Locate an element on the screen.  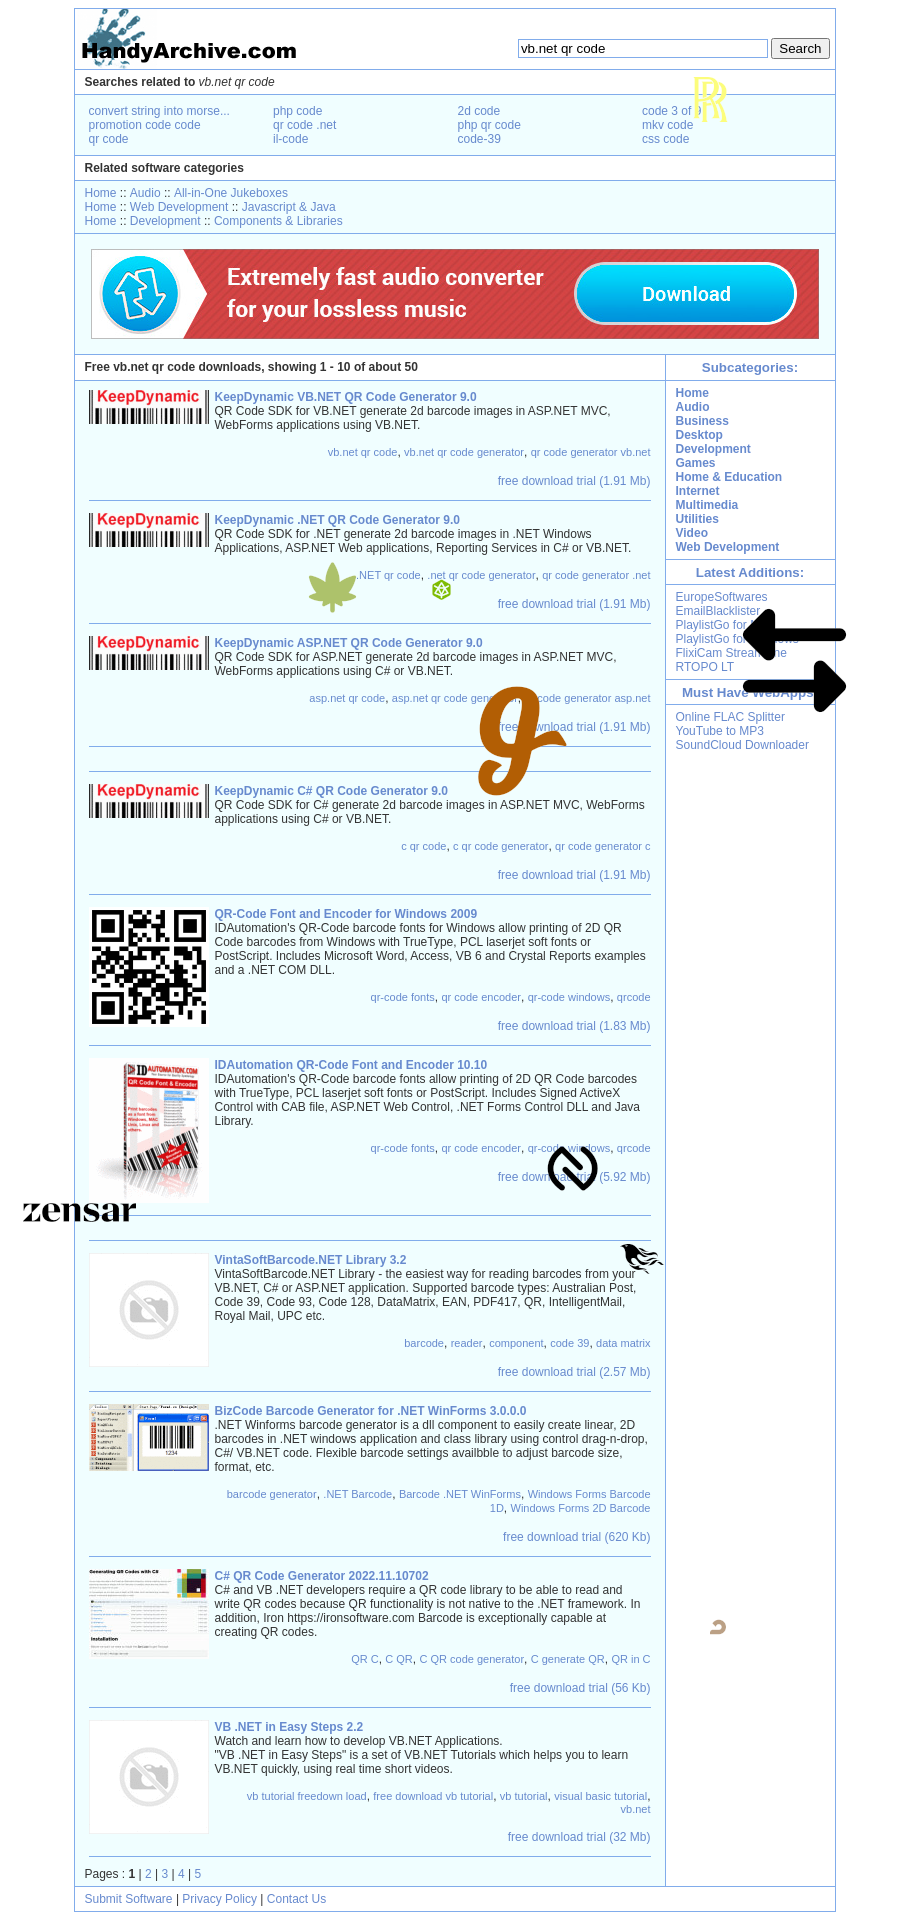
phoenix framework logo is located at coordinates (642, 1259).